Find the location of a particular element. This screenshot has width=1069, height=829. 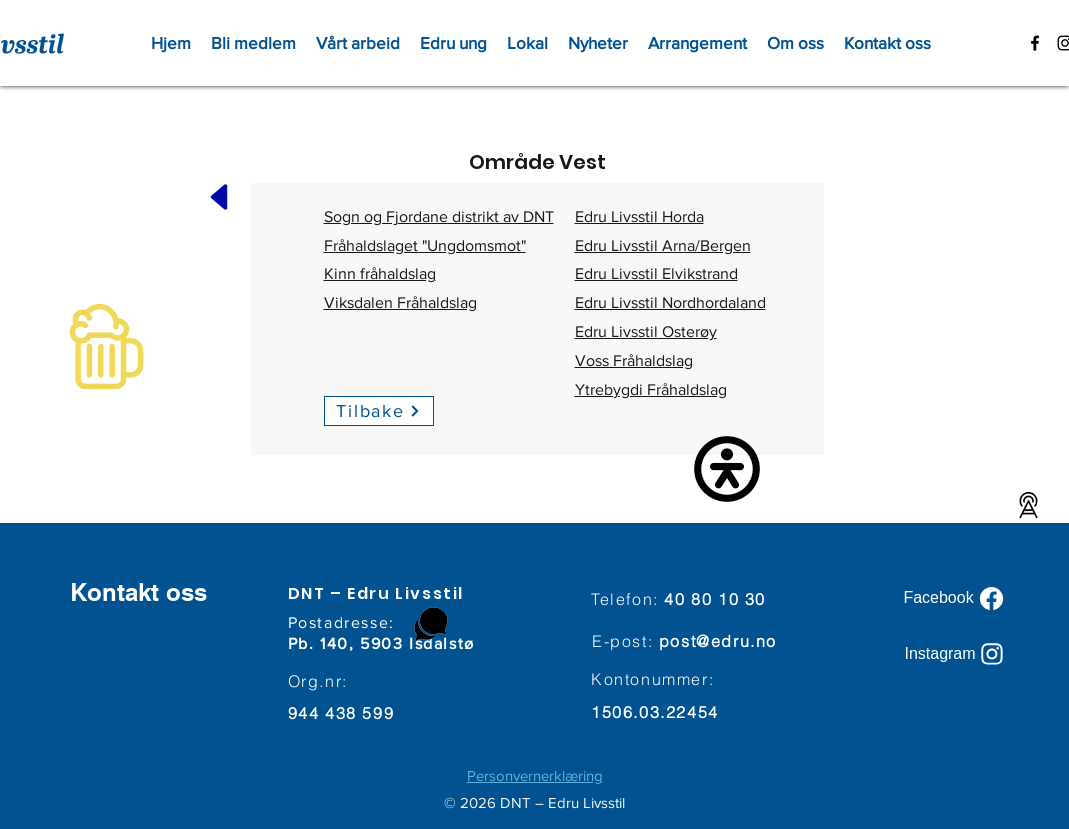

go back to the previous screen is located at coordinates (219, 197).